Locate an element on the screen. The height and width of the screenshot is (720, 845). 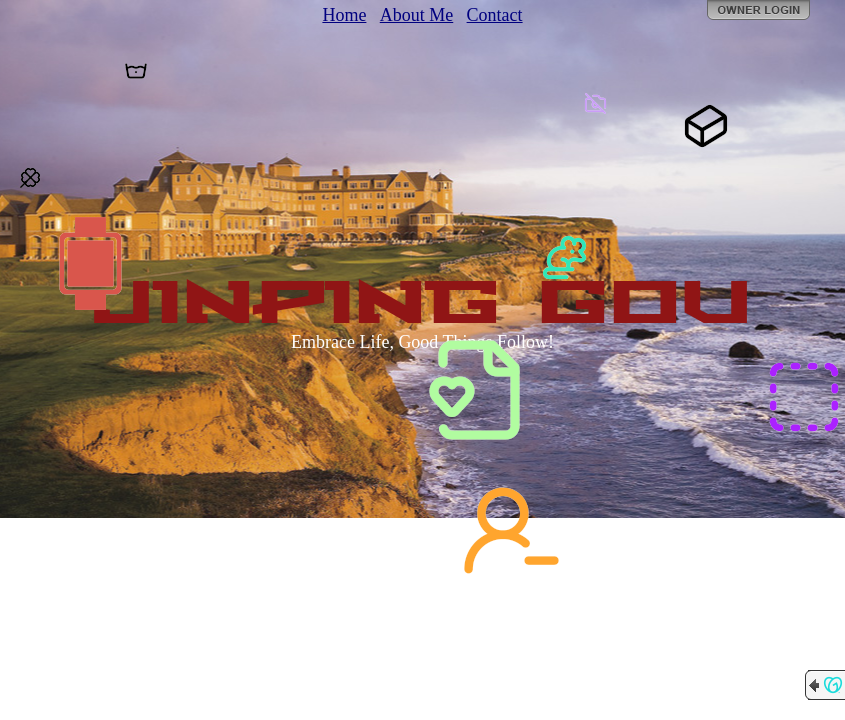
remove a user or contact is located at coordinates (511, 530).